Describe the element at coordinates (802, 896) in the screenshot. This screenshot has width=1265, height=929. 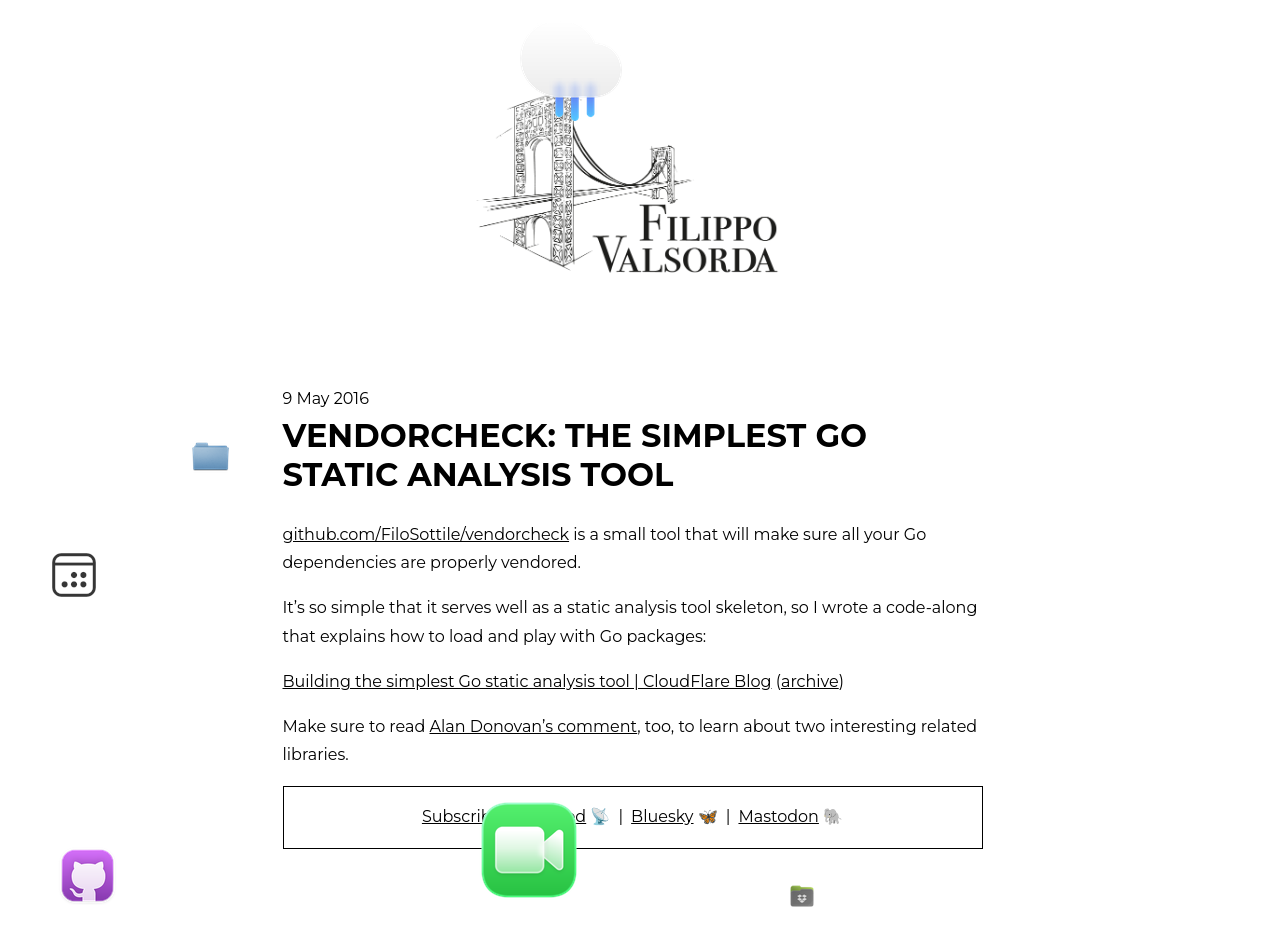
I see `open your dropbox folder` at that location.